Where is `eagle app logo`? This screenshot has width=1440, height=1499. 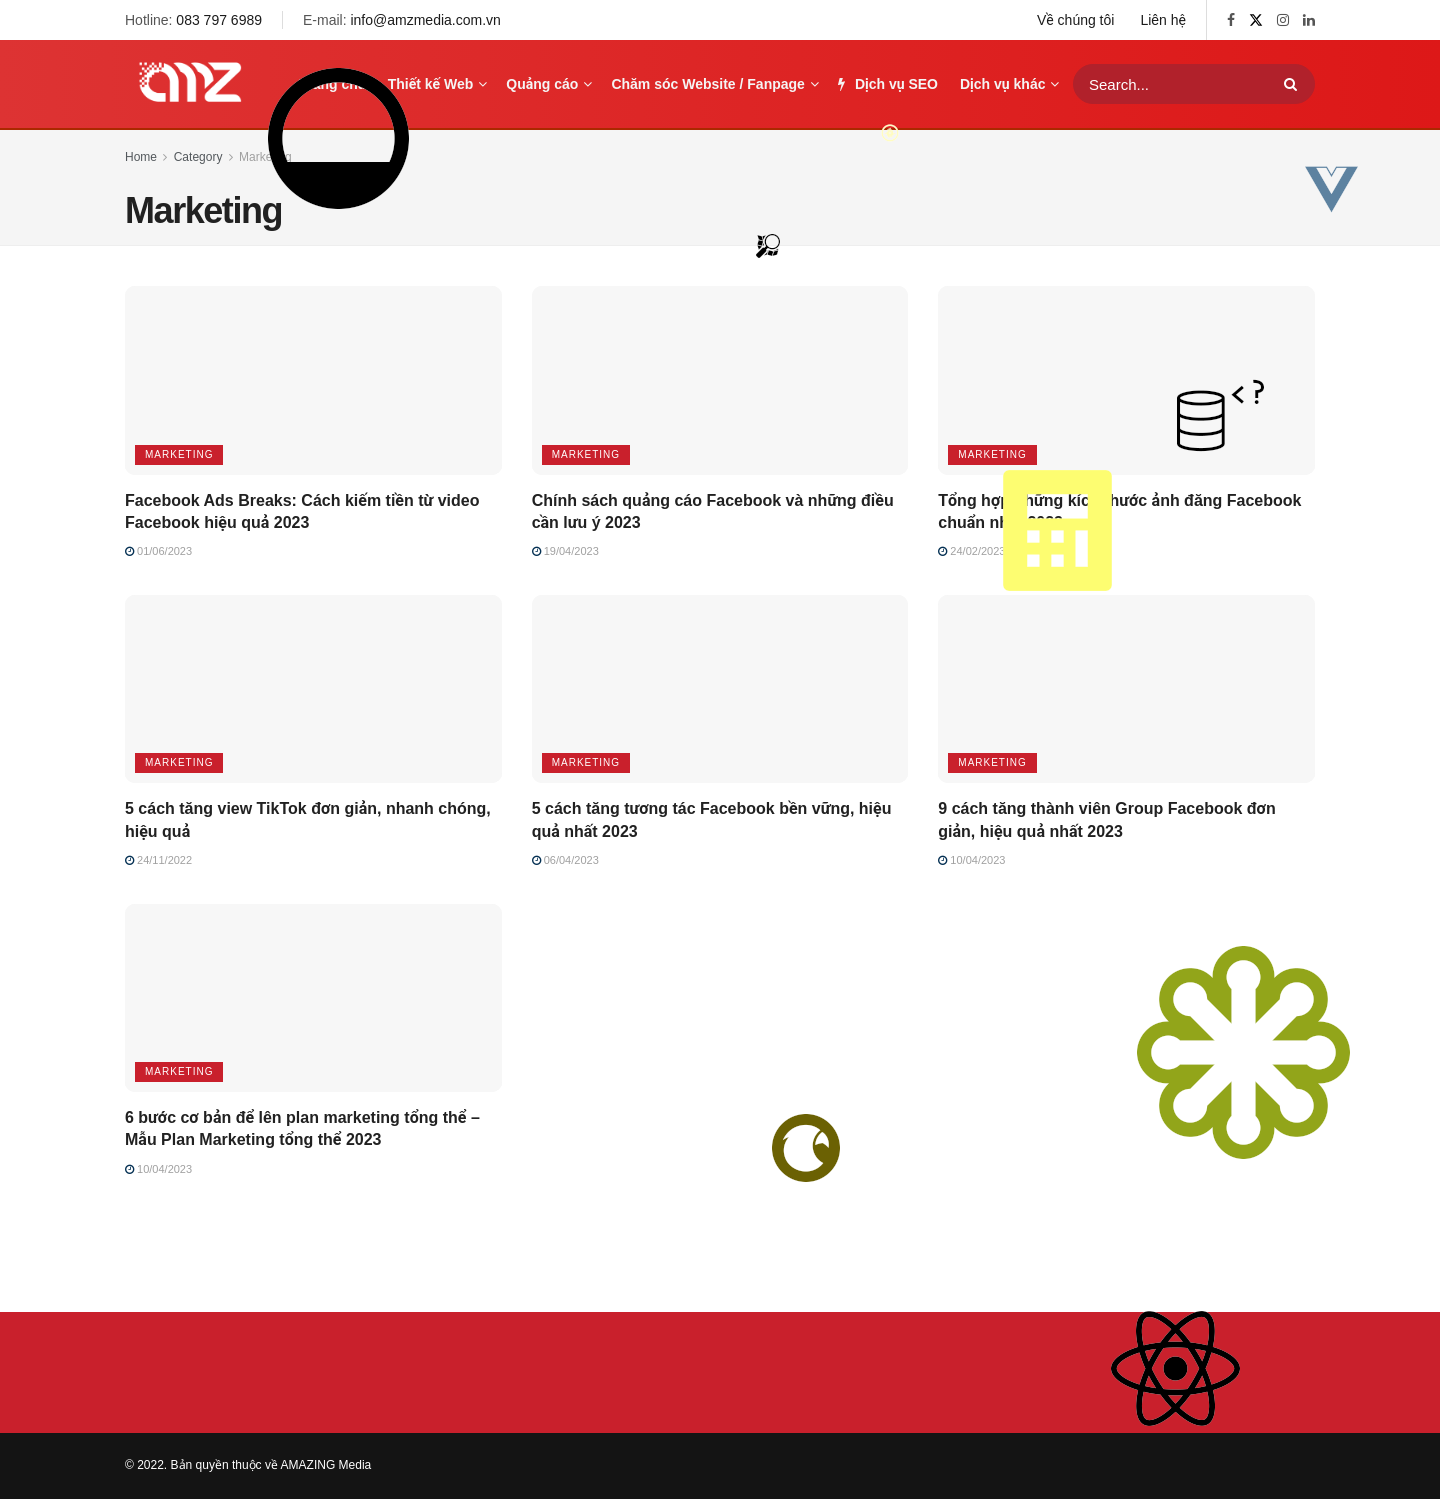
eagle app logo is located at coordinates (806, 1148).